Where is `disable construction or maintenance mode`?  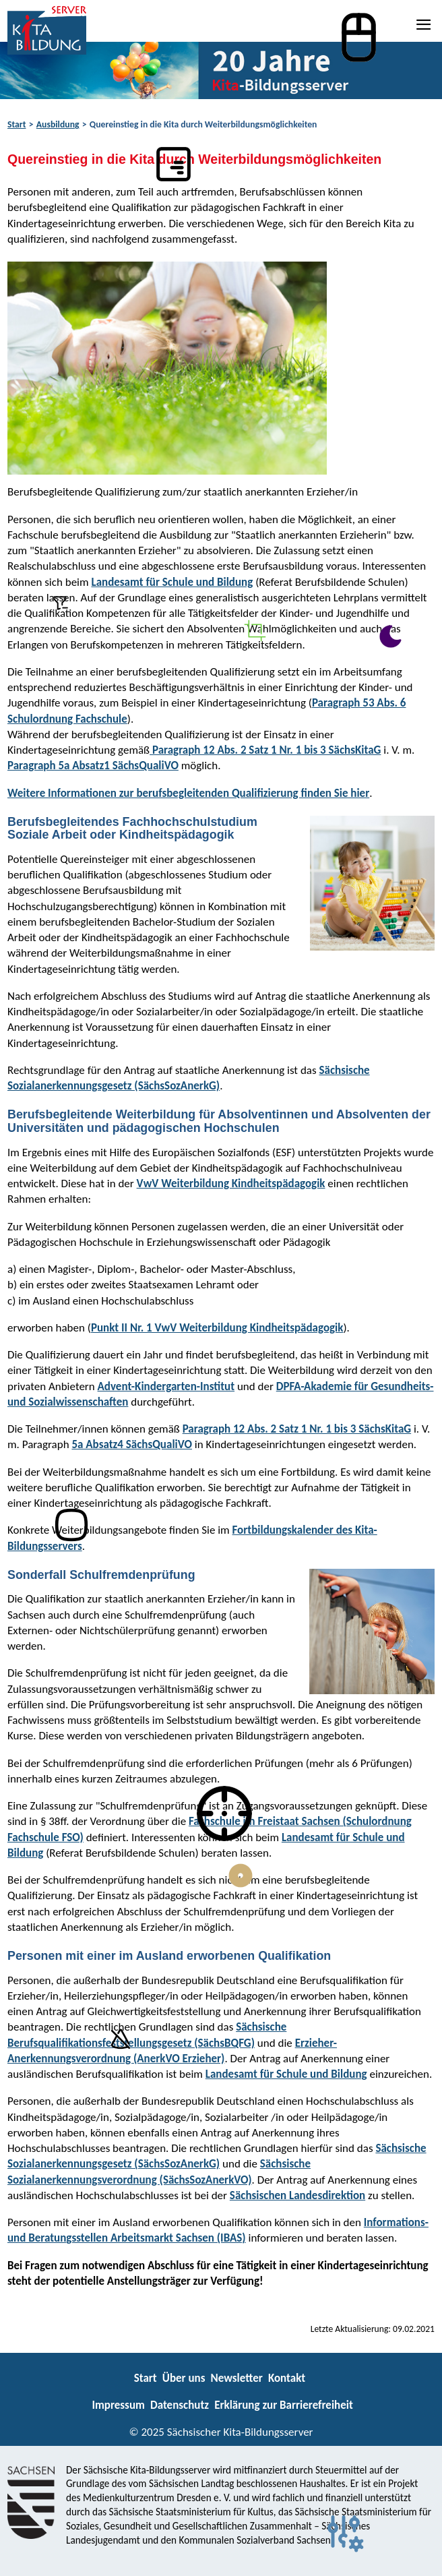
disable construction or maintenance mode is located at coordinates (121, 2039).